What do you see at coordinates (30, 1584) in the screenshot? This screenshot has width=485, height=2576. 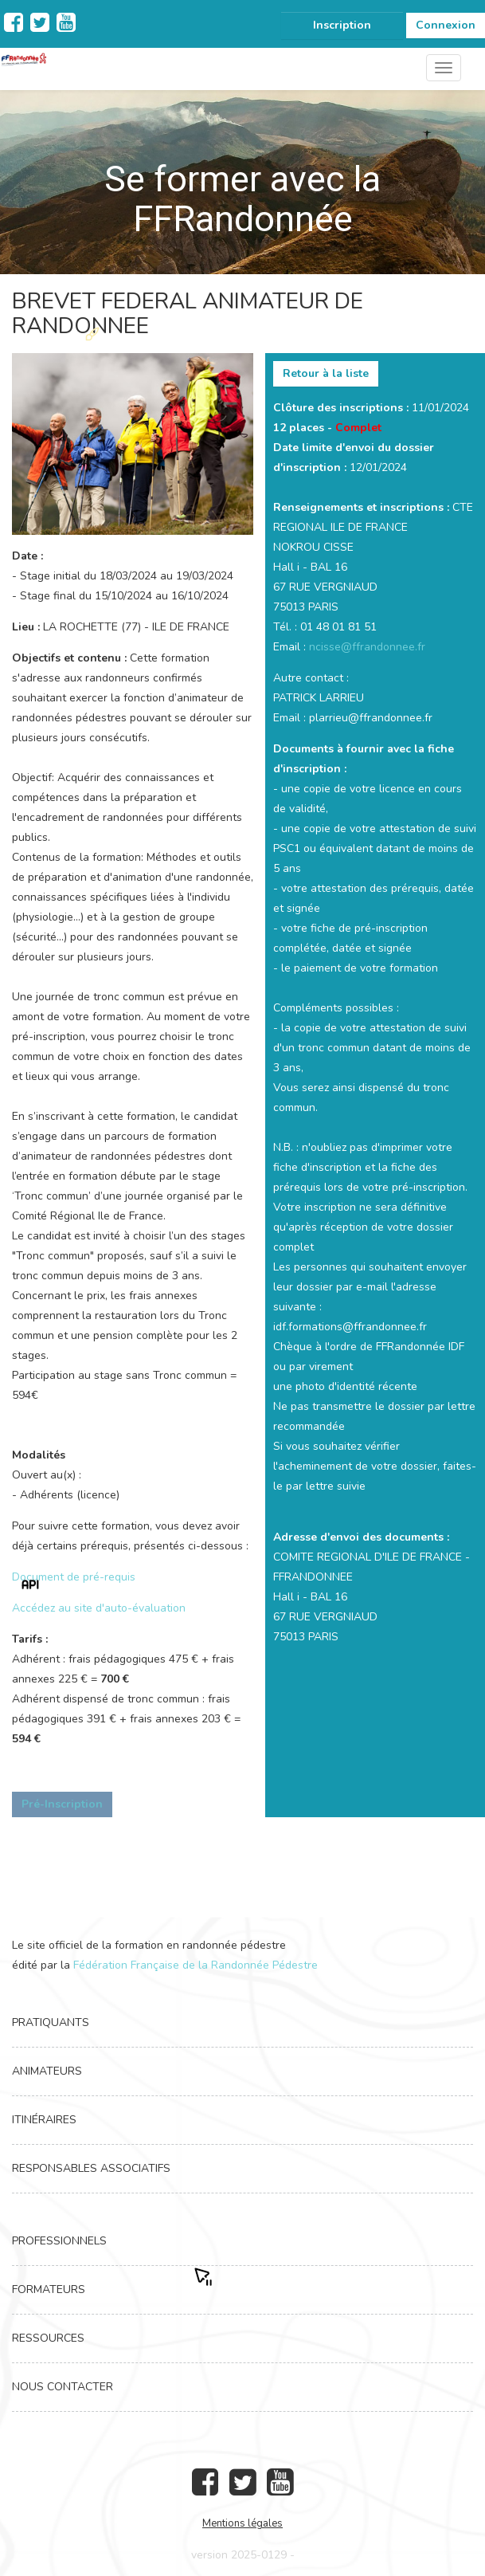 I see `access API settings or documentation` at bounding box center [30, 1584].